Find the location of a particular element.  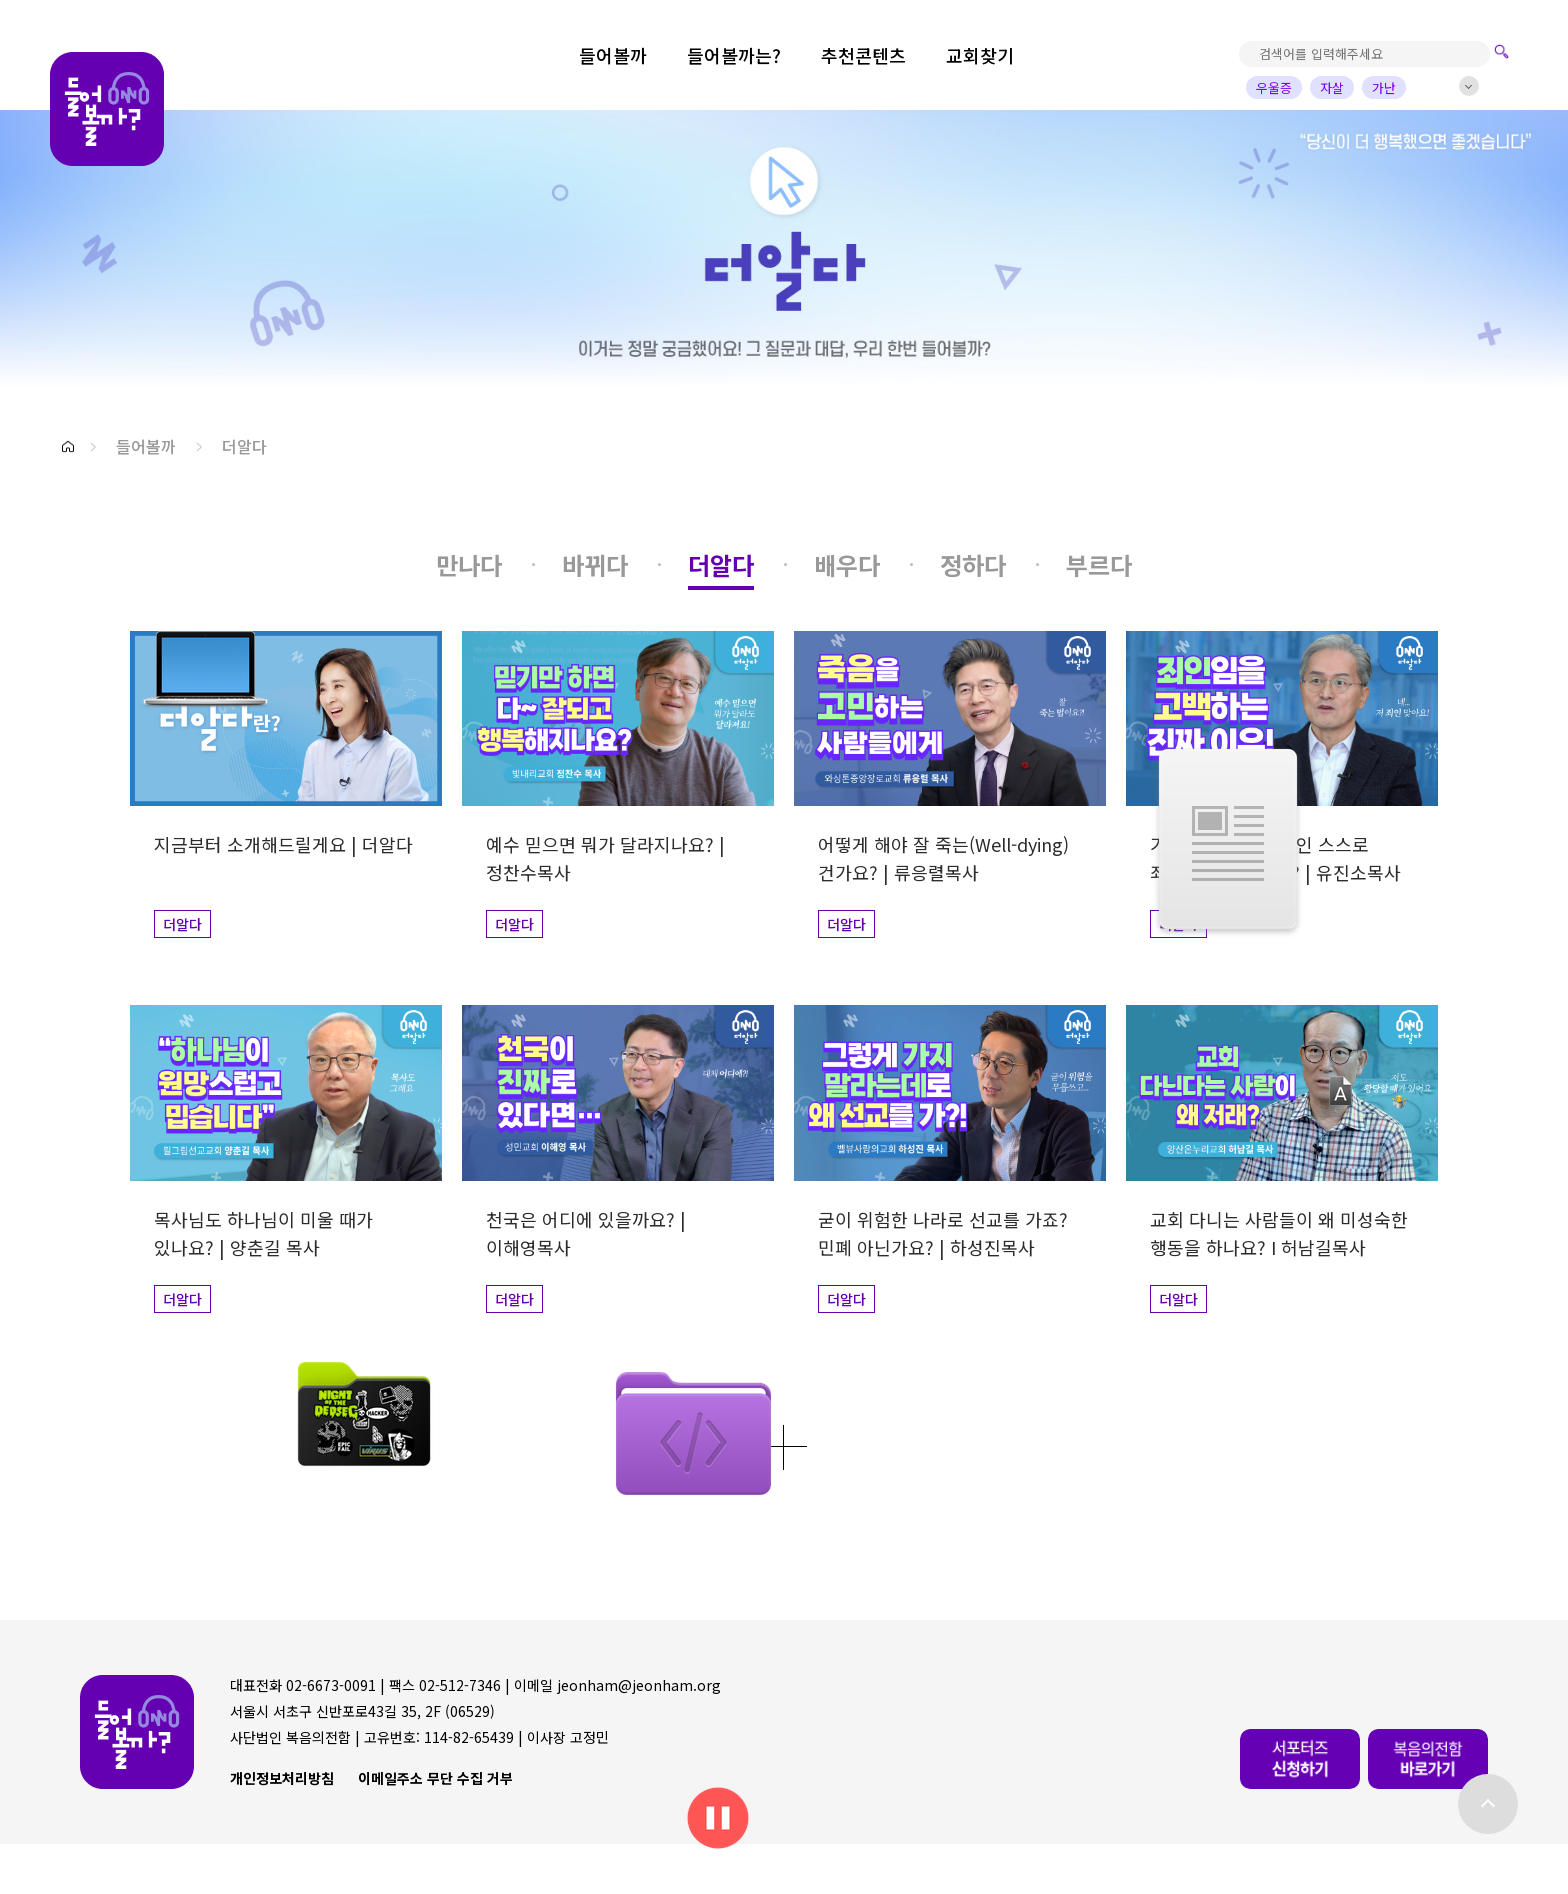

a generic font file is located at coordinates (1340, 1091).